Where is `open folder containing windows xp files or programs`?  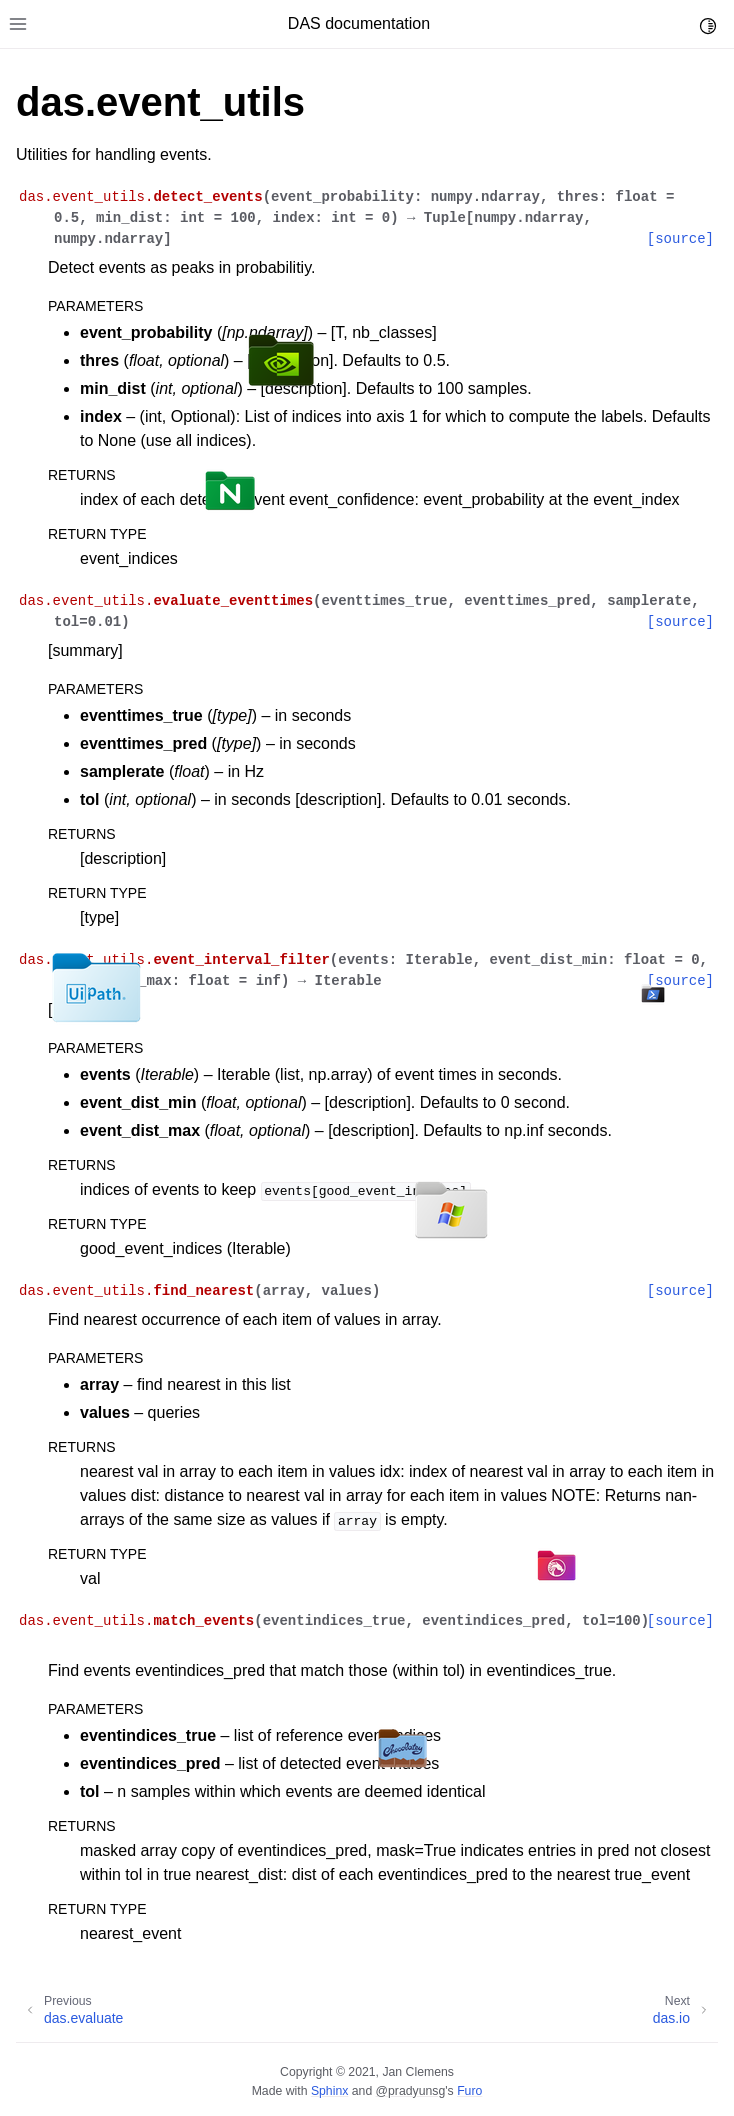 open folder containing windows xp files or programs is located at coordinates (451, 1212).